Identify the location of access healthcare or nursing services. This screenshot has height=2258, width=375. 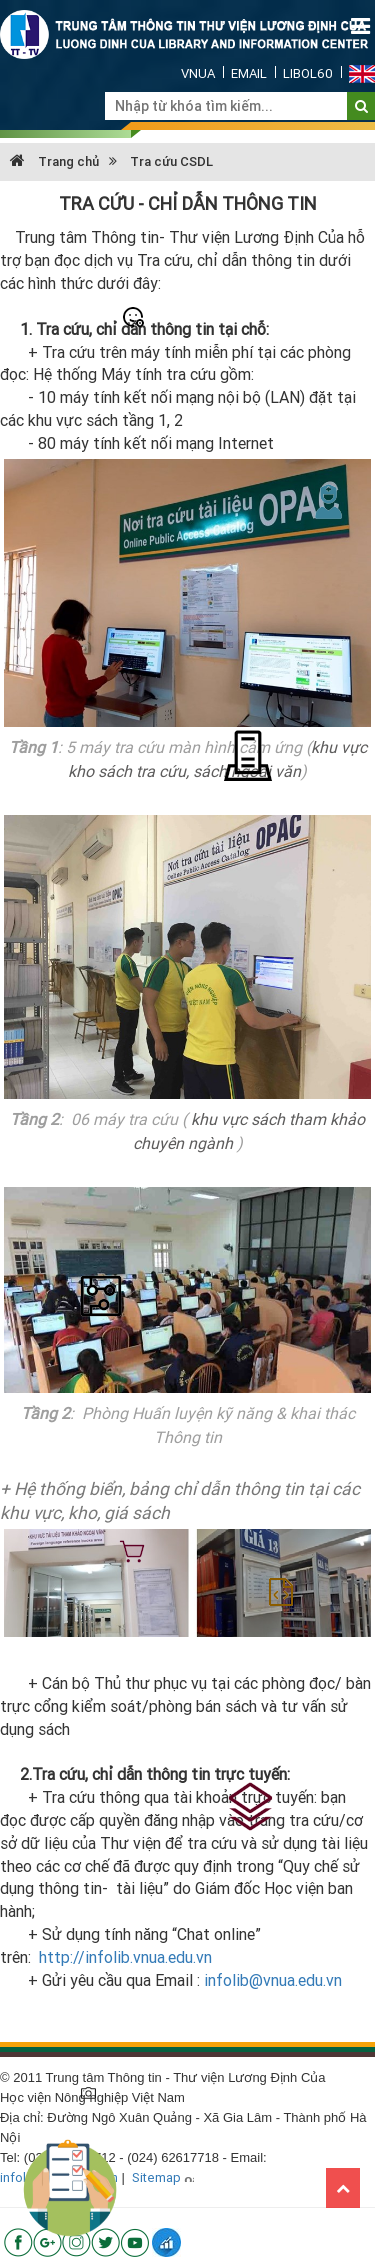
(328, 502).